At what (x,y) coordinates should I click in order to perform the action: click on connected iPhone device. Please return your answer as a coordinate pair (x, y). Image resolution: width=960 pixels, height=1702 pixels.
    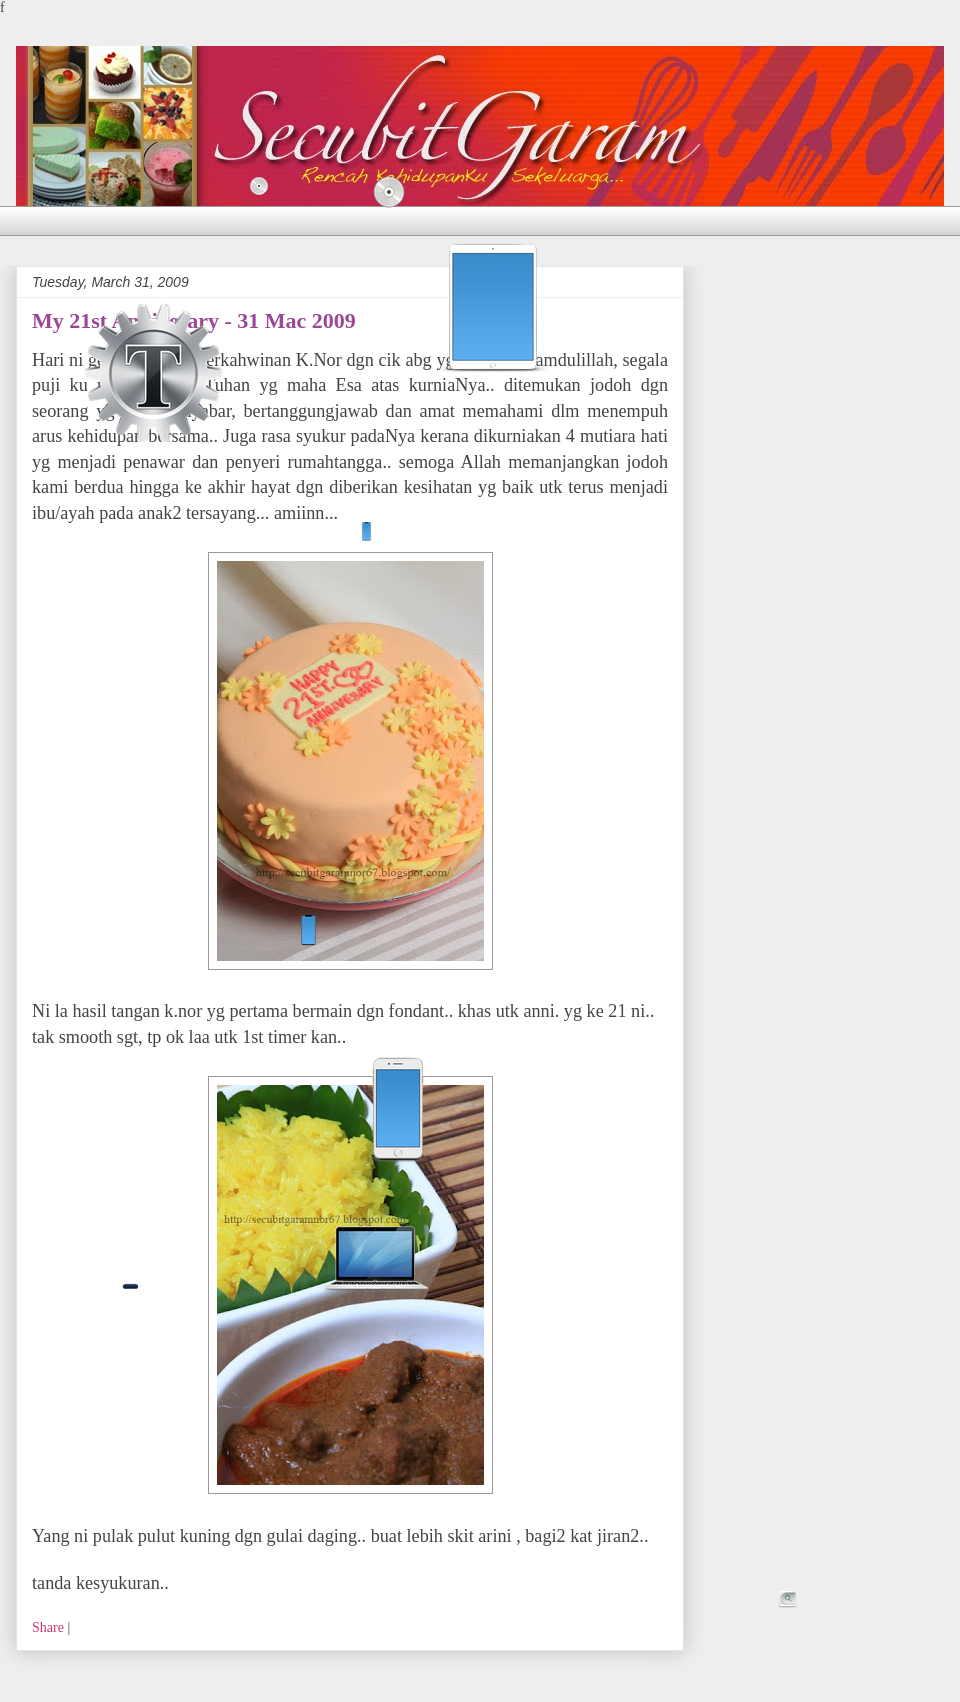
    Looking at the image, I should click on (366, 531).